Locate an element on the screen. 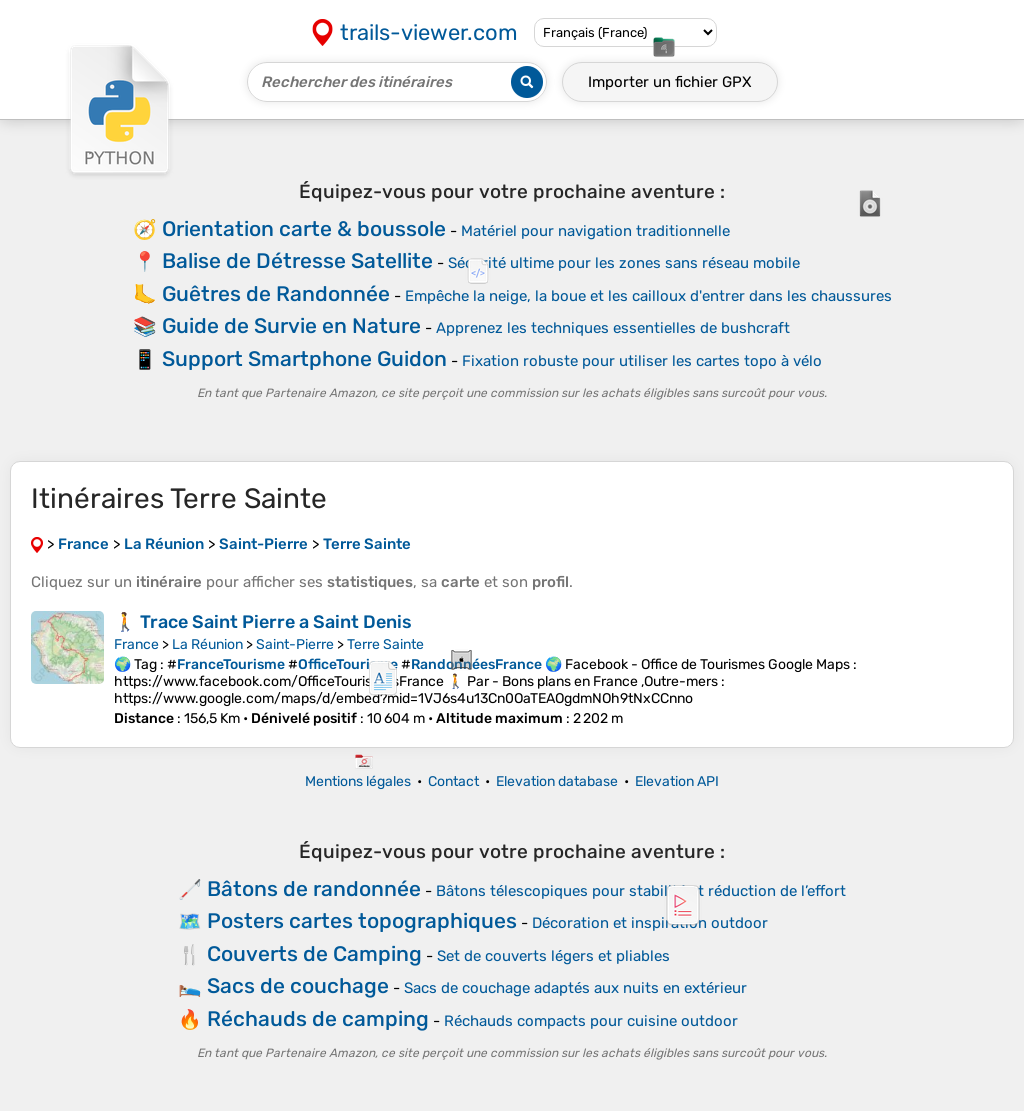  open a text document file is located at coordinates (383, 678).